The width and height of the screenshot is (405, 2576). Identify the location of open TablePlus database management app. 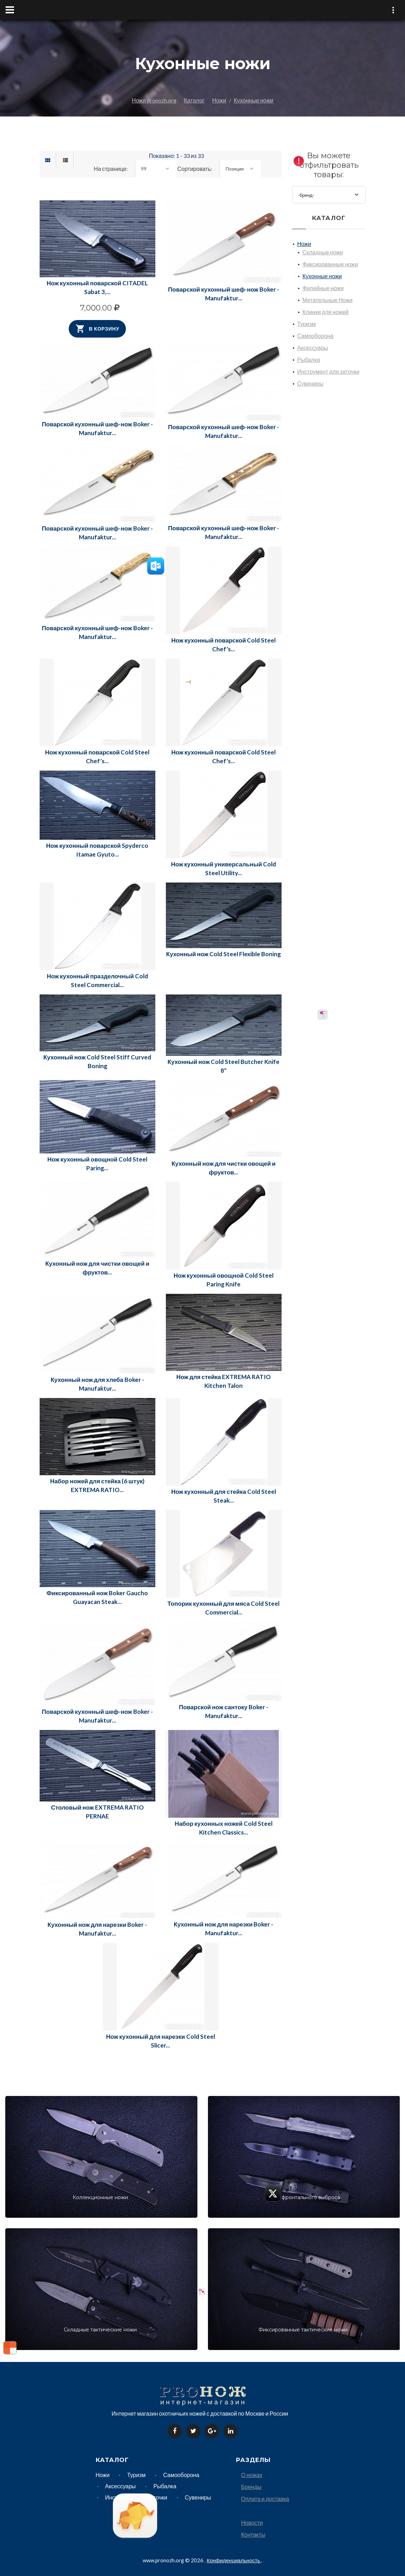
(135, 2516).